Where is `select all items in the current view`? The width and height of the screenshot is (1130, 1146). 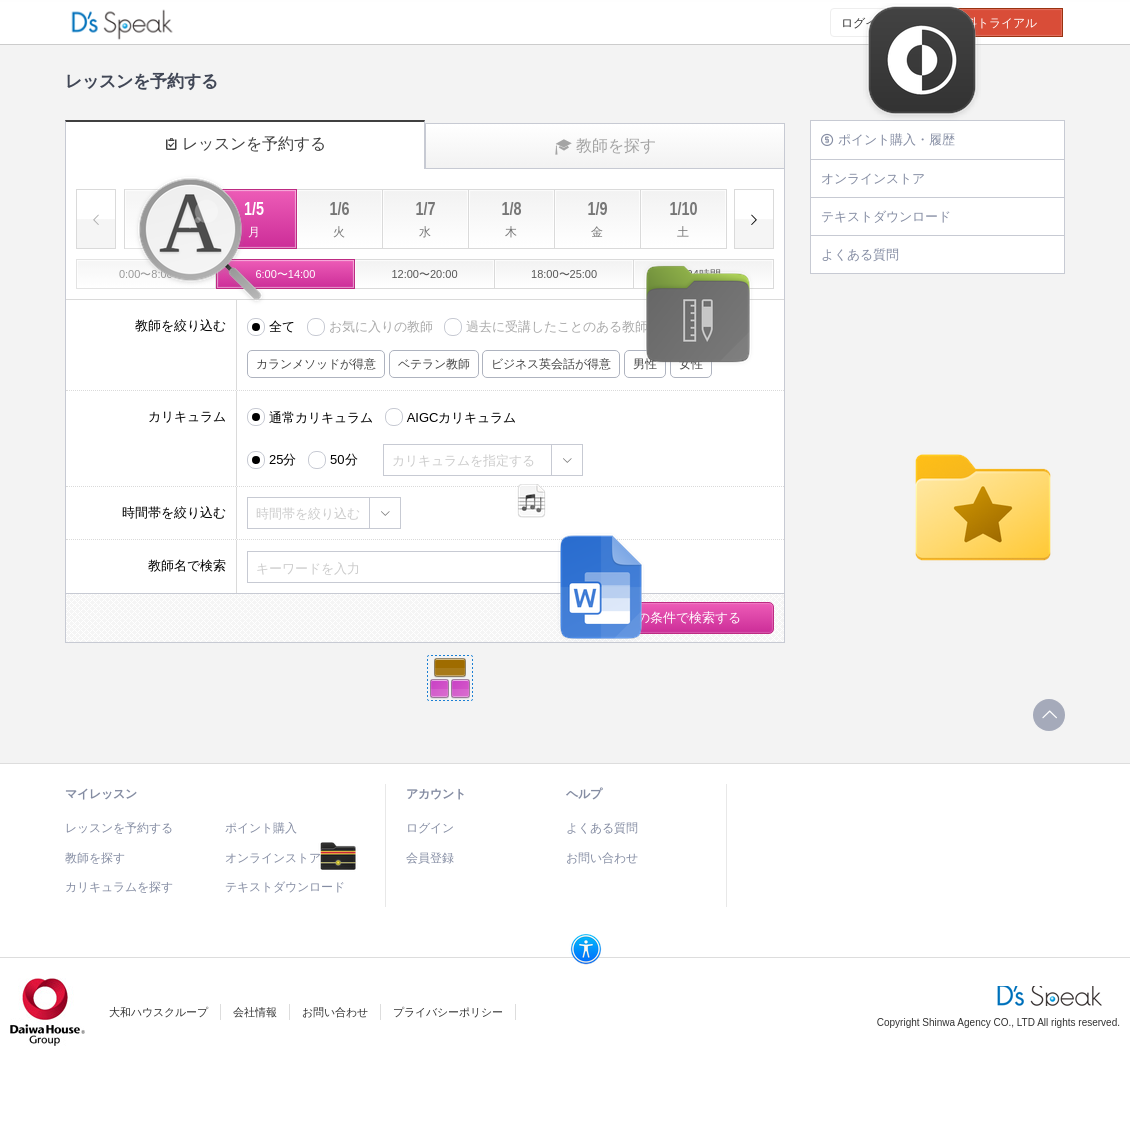
select all items in the current view is located at coordinates (450, 678).